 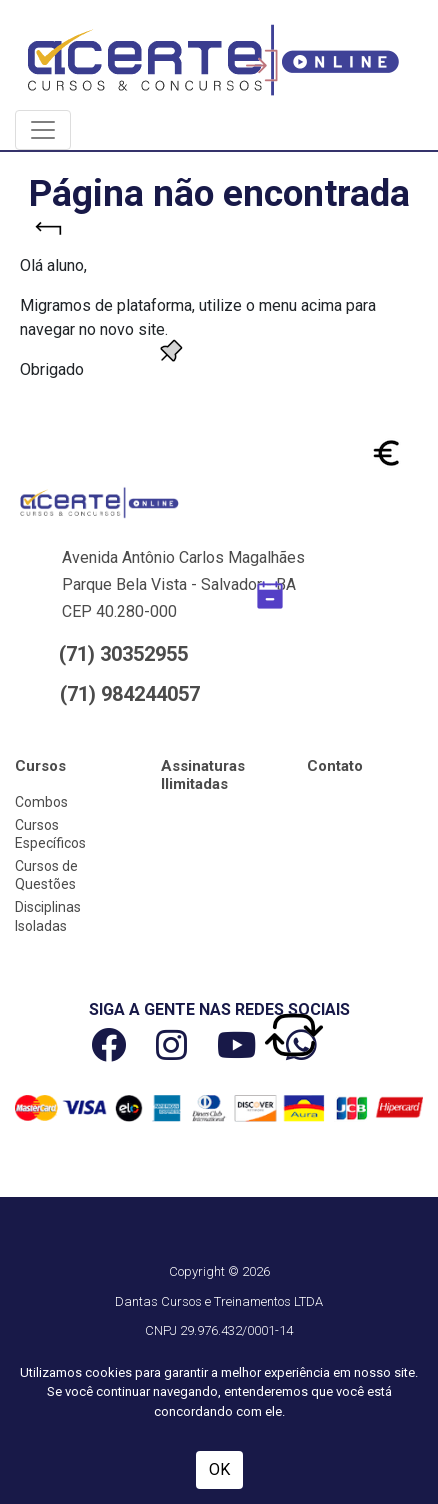 What do you see at coordinates (387, 453) in the screenshot?
I see `view price in euros` at bounding box center [387, 453].